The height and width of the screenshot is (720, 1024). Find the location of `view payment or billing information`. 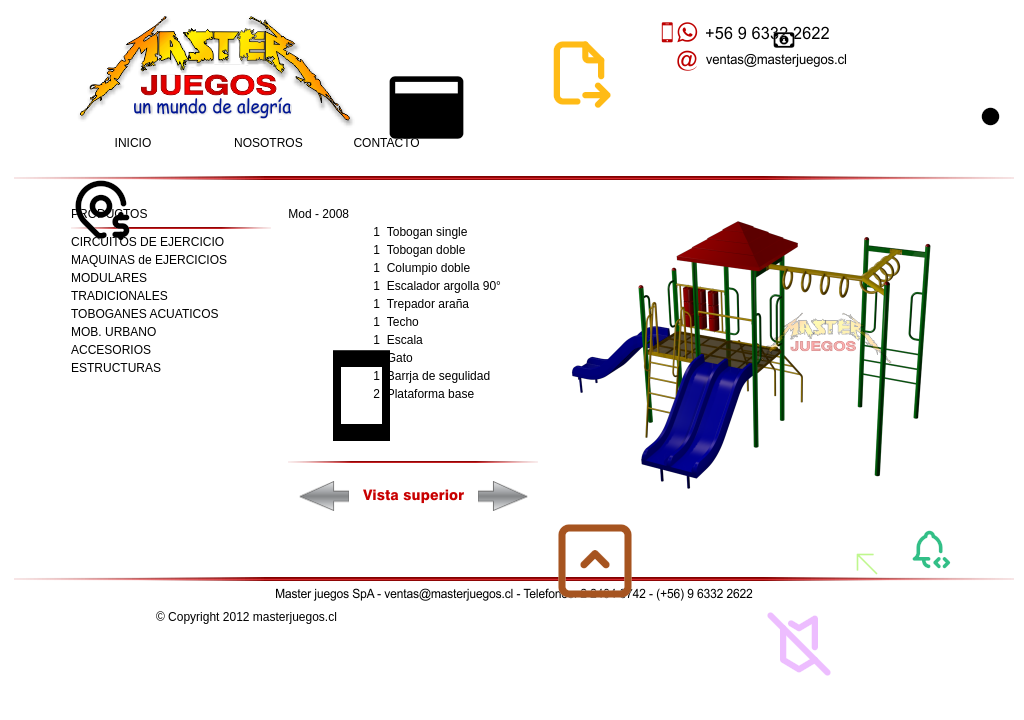

view payment or billing information is located at coordinates (784, 40).